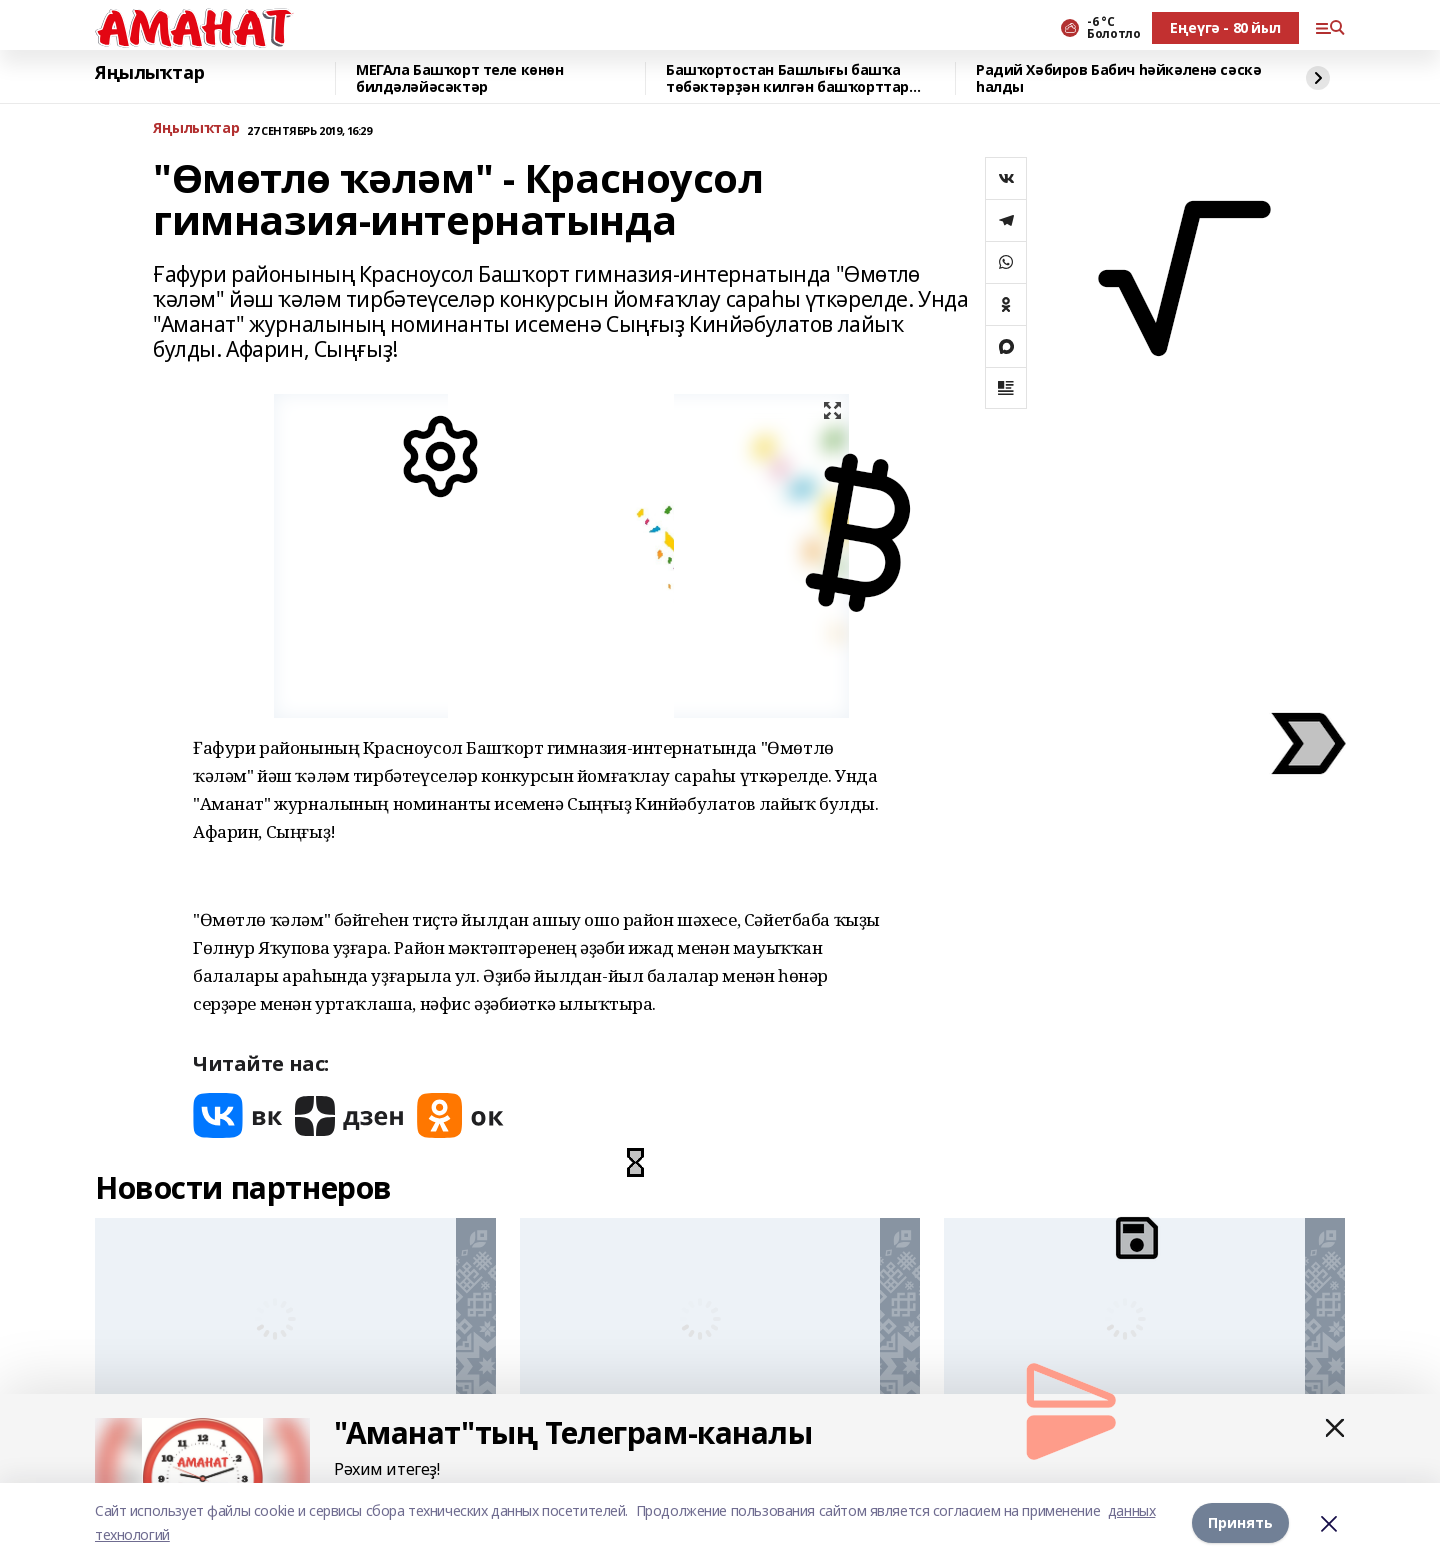  What do you see at coordinates (1306, 743) in the screenshot?
I see `mark as important or priority` at bounding box center [1306, 743].